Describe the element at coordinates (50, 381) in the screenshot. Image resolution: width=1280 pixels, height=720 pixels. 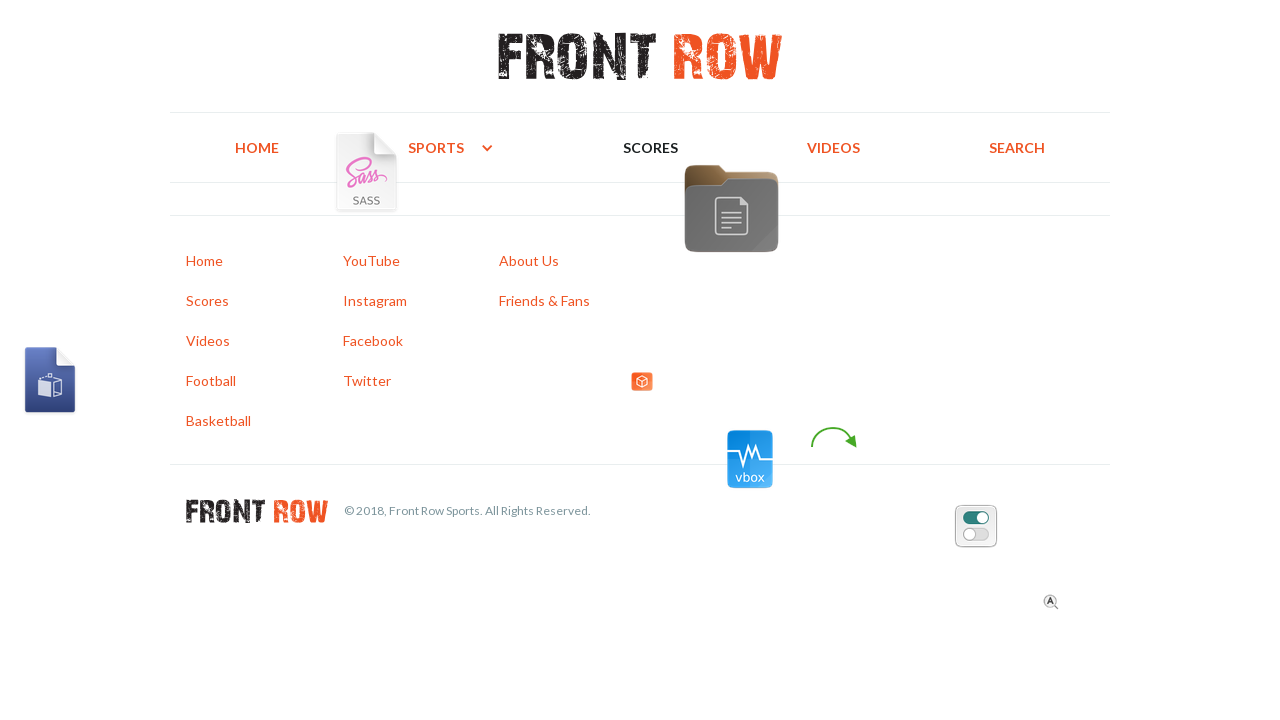
I see `a DWG file containing CAD or 3D drawing data` at that location.